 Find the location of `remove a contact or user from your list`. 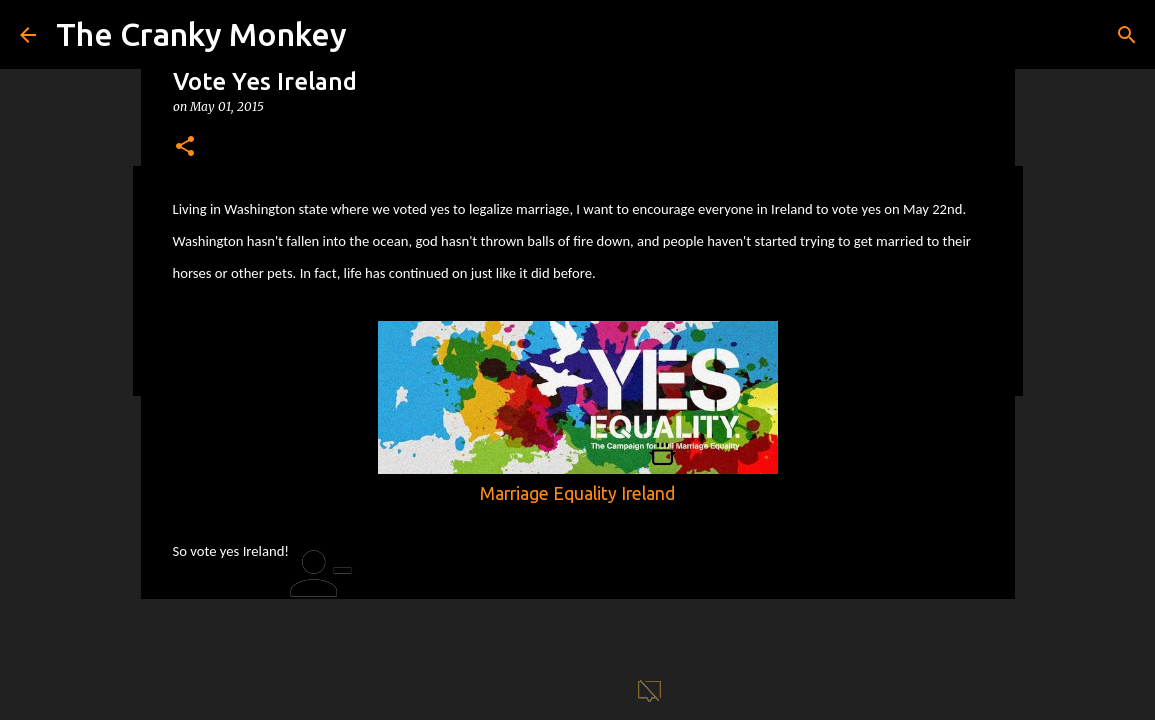

remove a contact or user from your list is located at coordinates (319, 573).